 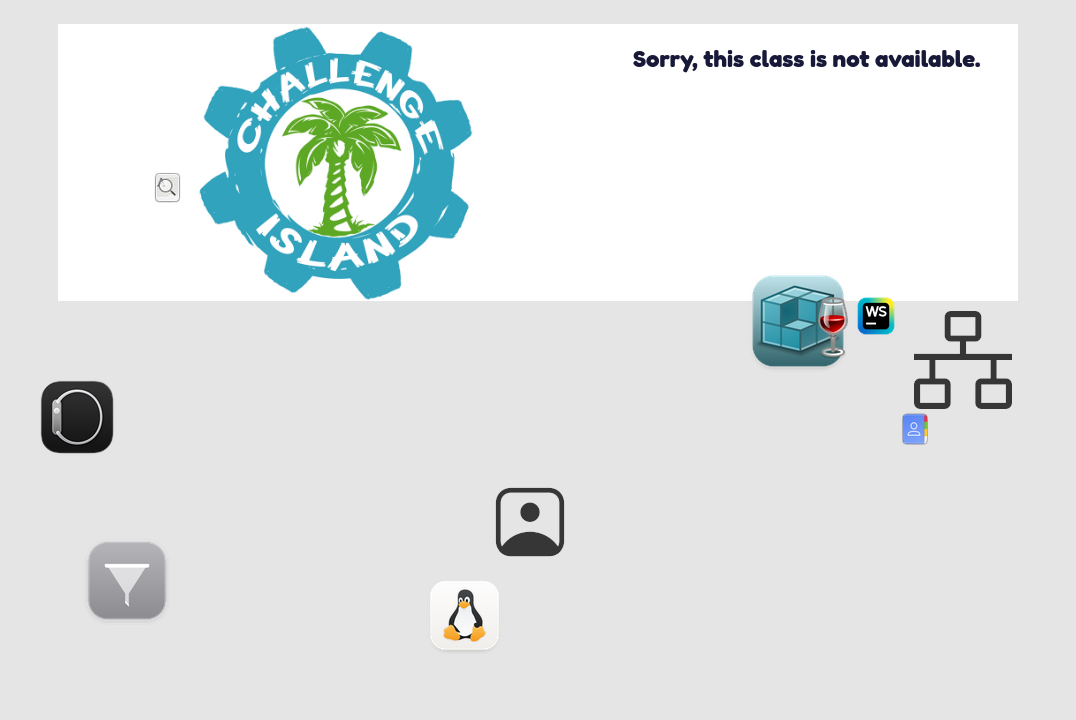 I want to click on open document viewer application, so click(x=167, y=187).